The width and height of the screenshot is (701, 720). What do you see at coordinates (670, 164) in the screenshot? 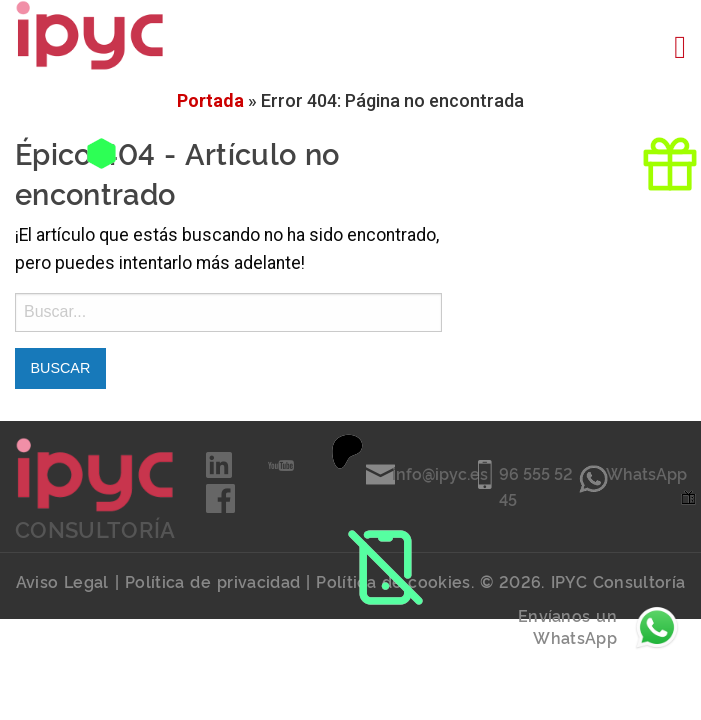
I see `redeem a gift or reward` at bounding box center [670, 164].